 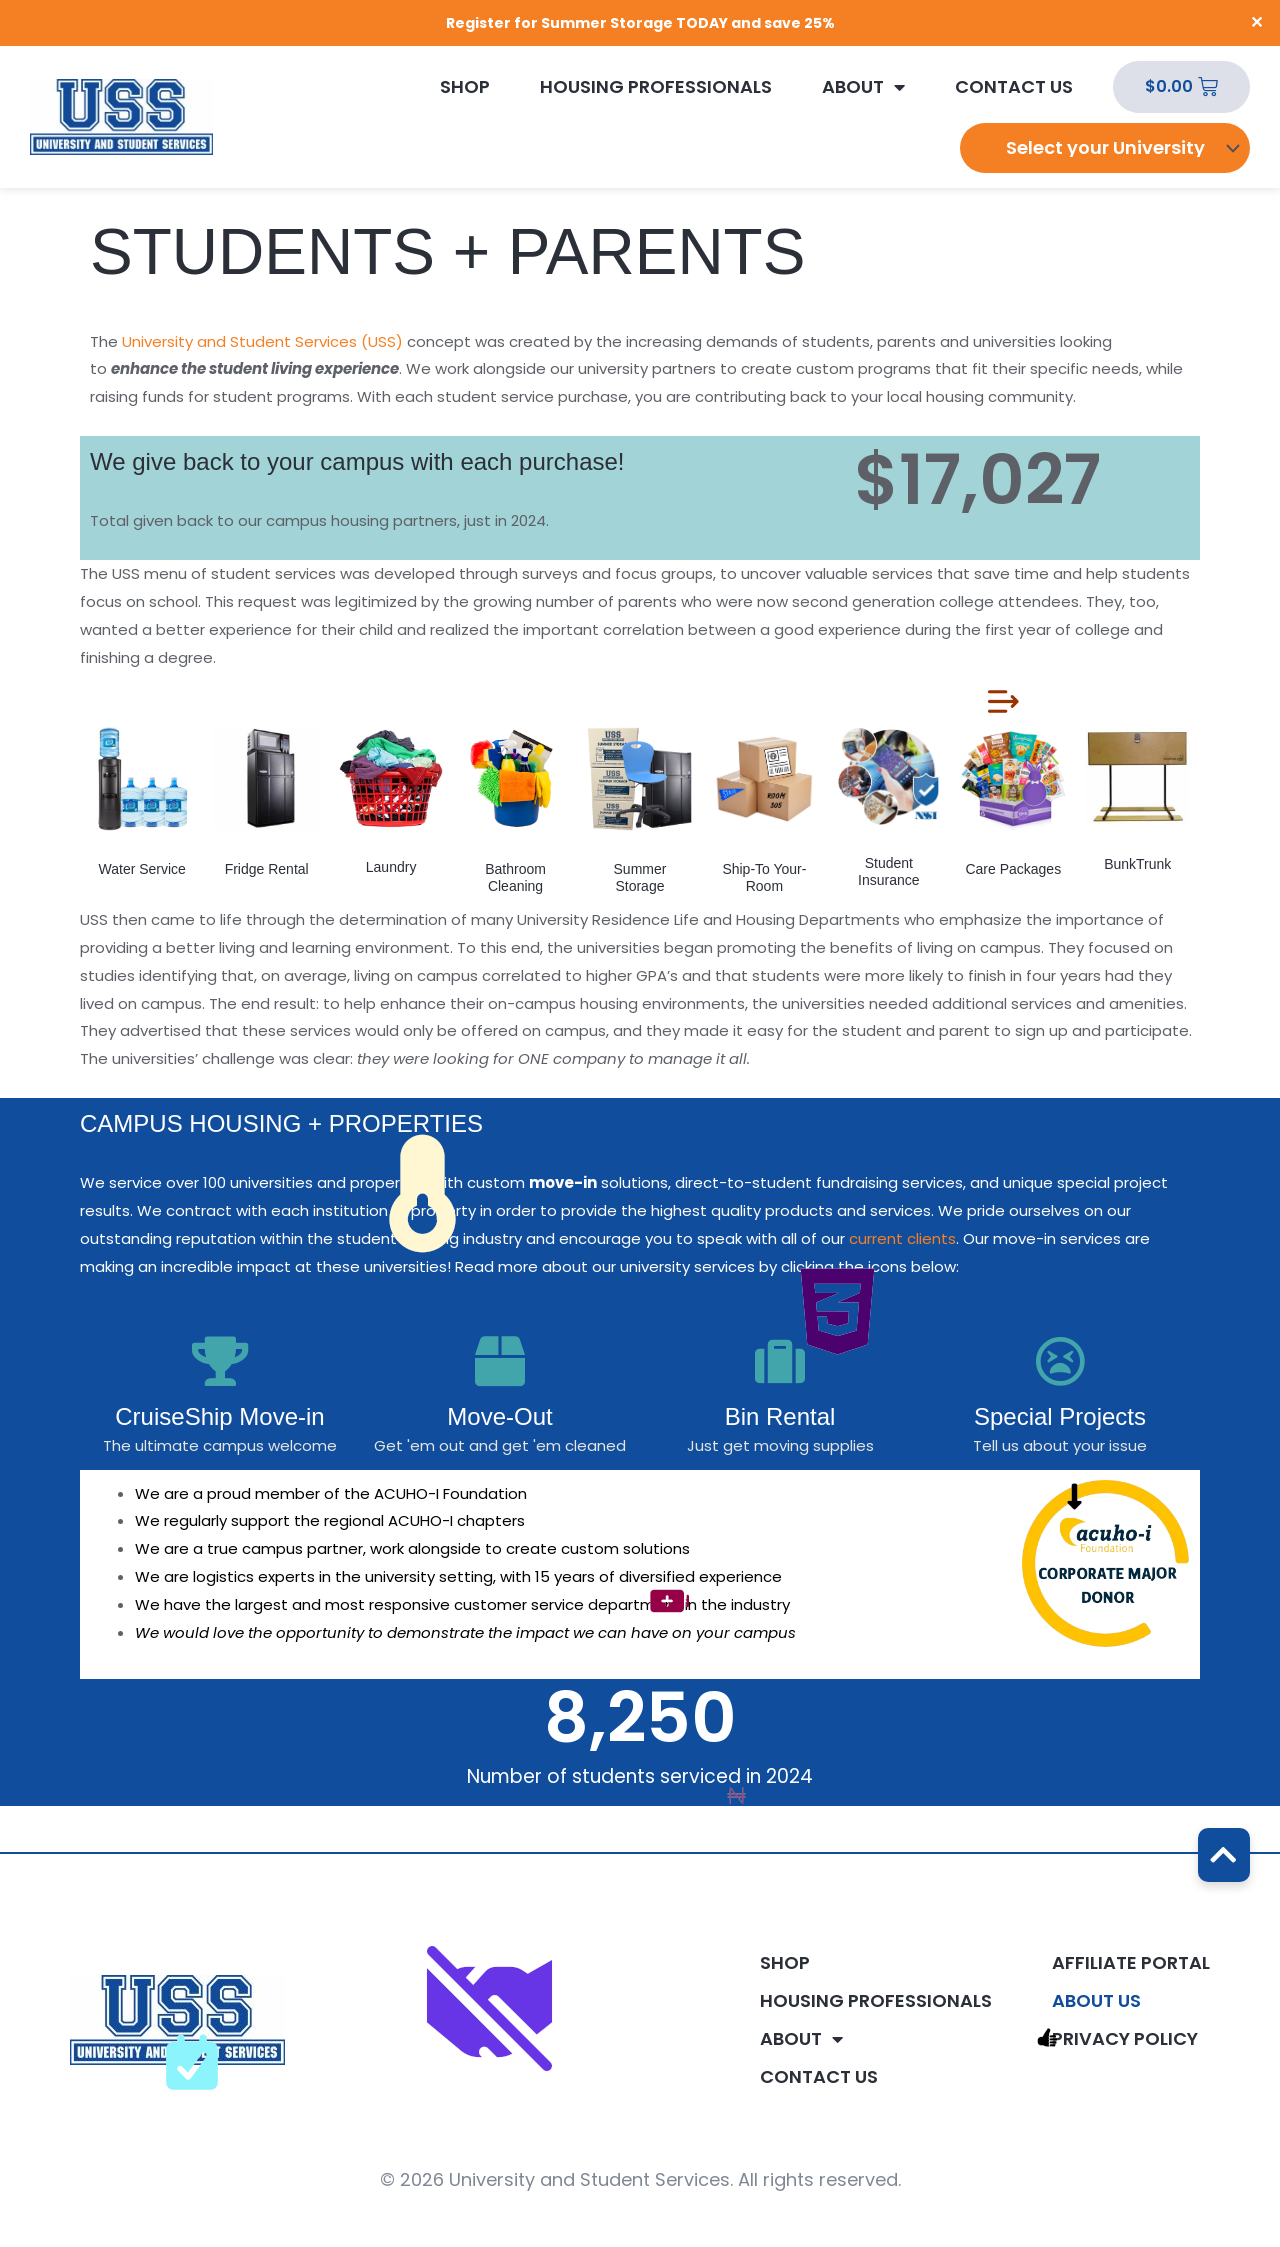 What do you see at coordinates (736, 1795) in the screenshot?
I see `indicates Nigerian naira currency` at bounding box center [736, 1795].